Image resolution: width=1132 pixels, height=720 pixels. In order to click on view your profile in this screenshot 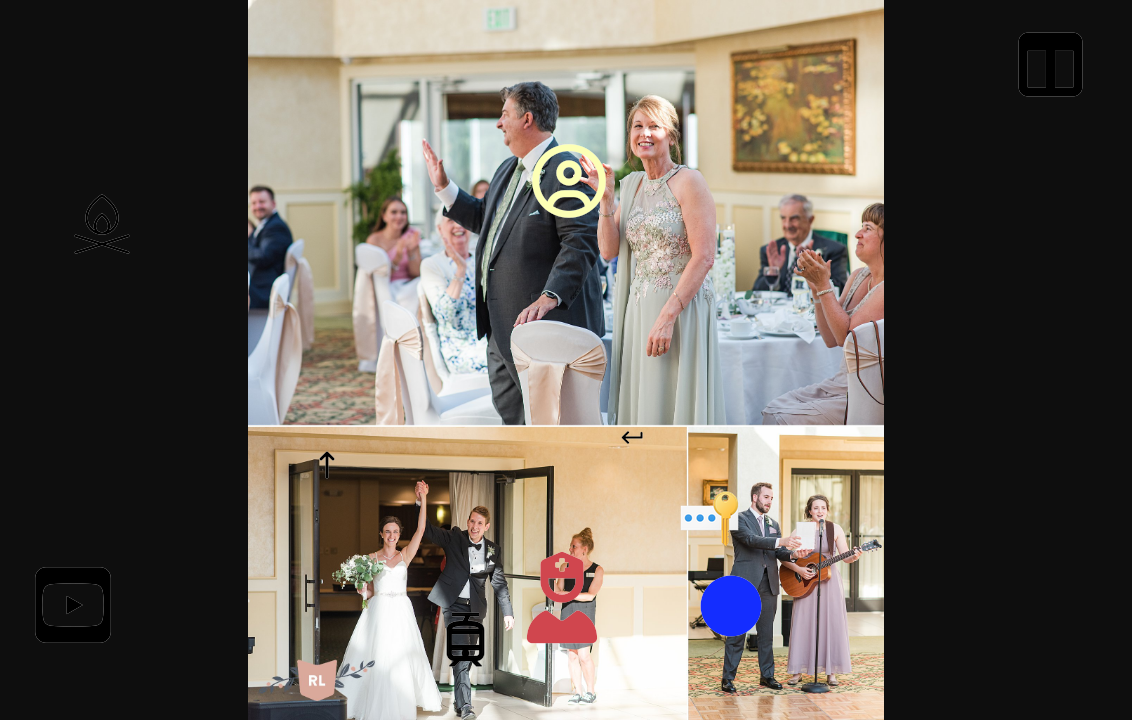, I will do `click(569, 181)`.